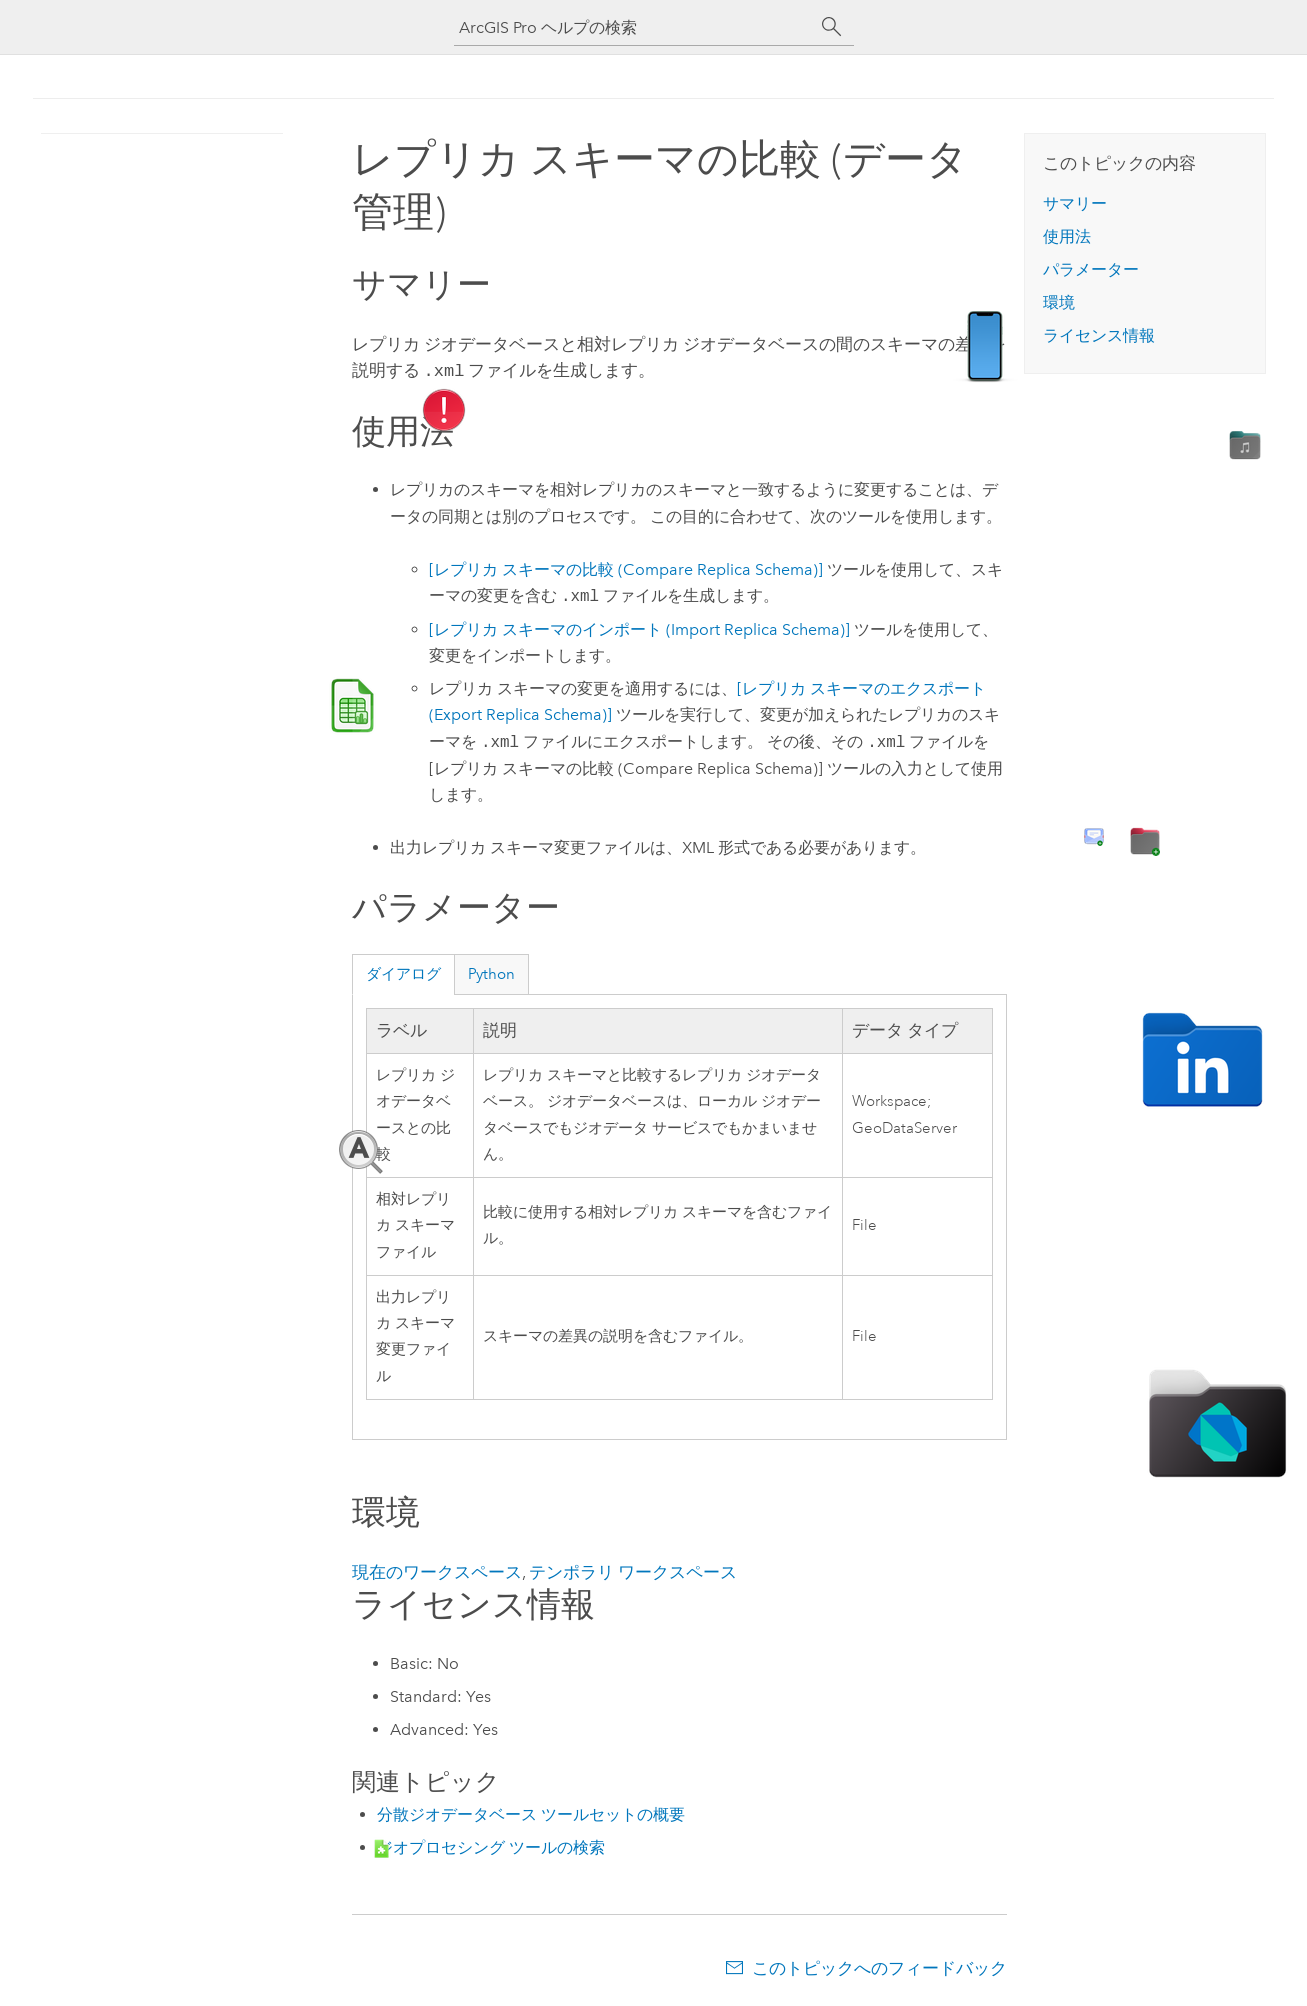 This screenshot has width=1307, height=2006. Describe the element at coordinates (1202, 1063) in the screenshot. I see `open folder containing linkedin-related files` at that location.